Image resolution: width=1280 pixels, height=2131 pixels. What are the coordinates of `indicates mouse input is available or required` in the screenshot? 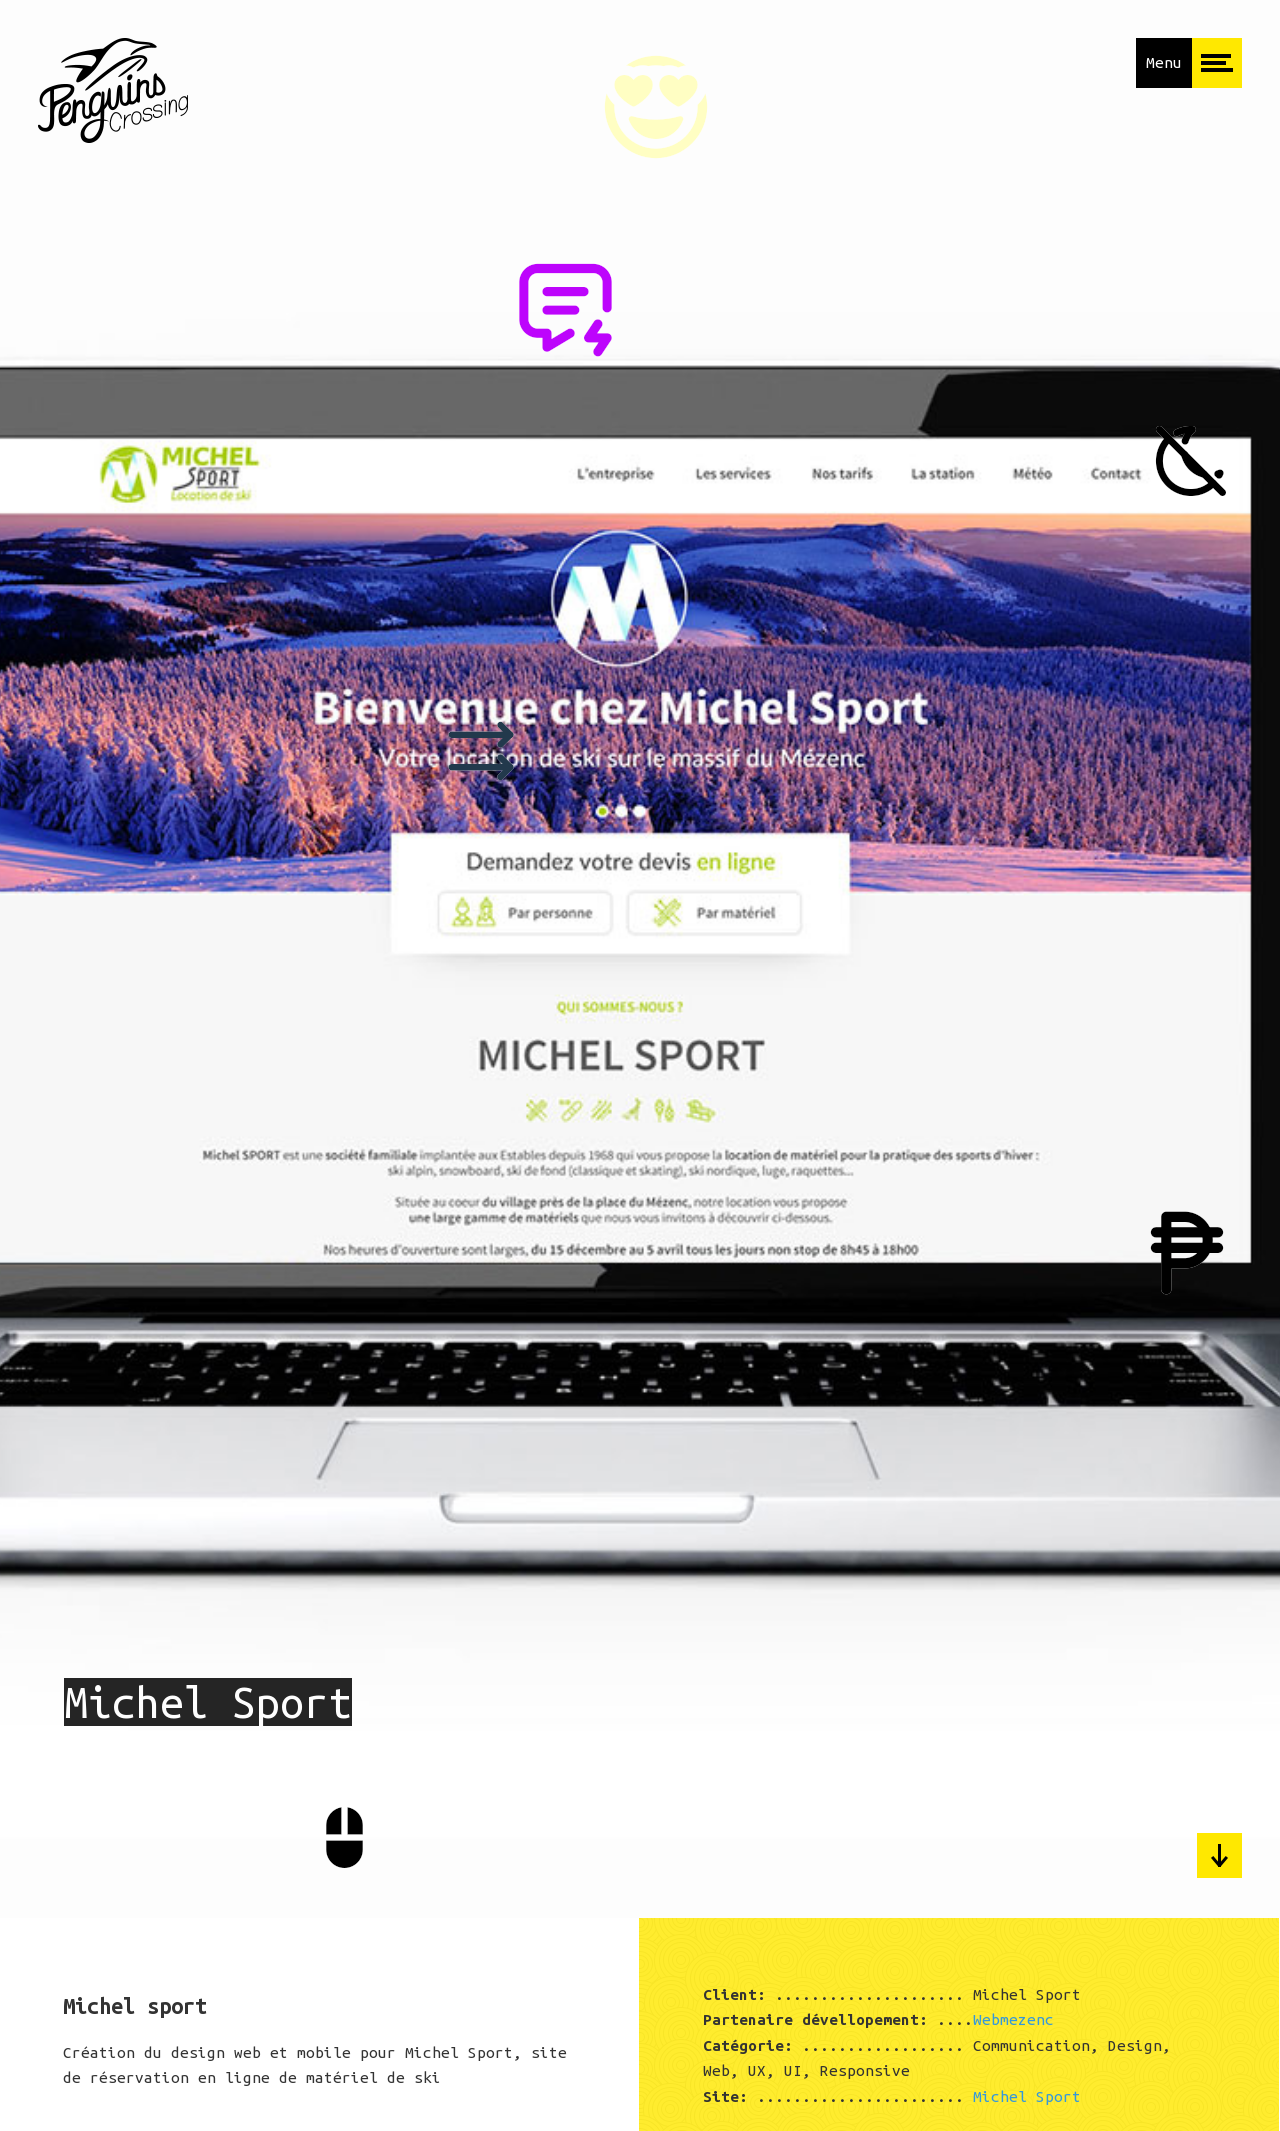 It's located at (344, 1837).